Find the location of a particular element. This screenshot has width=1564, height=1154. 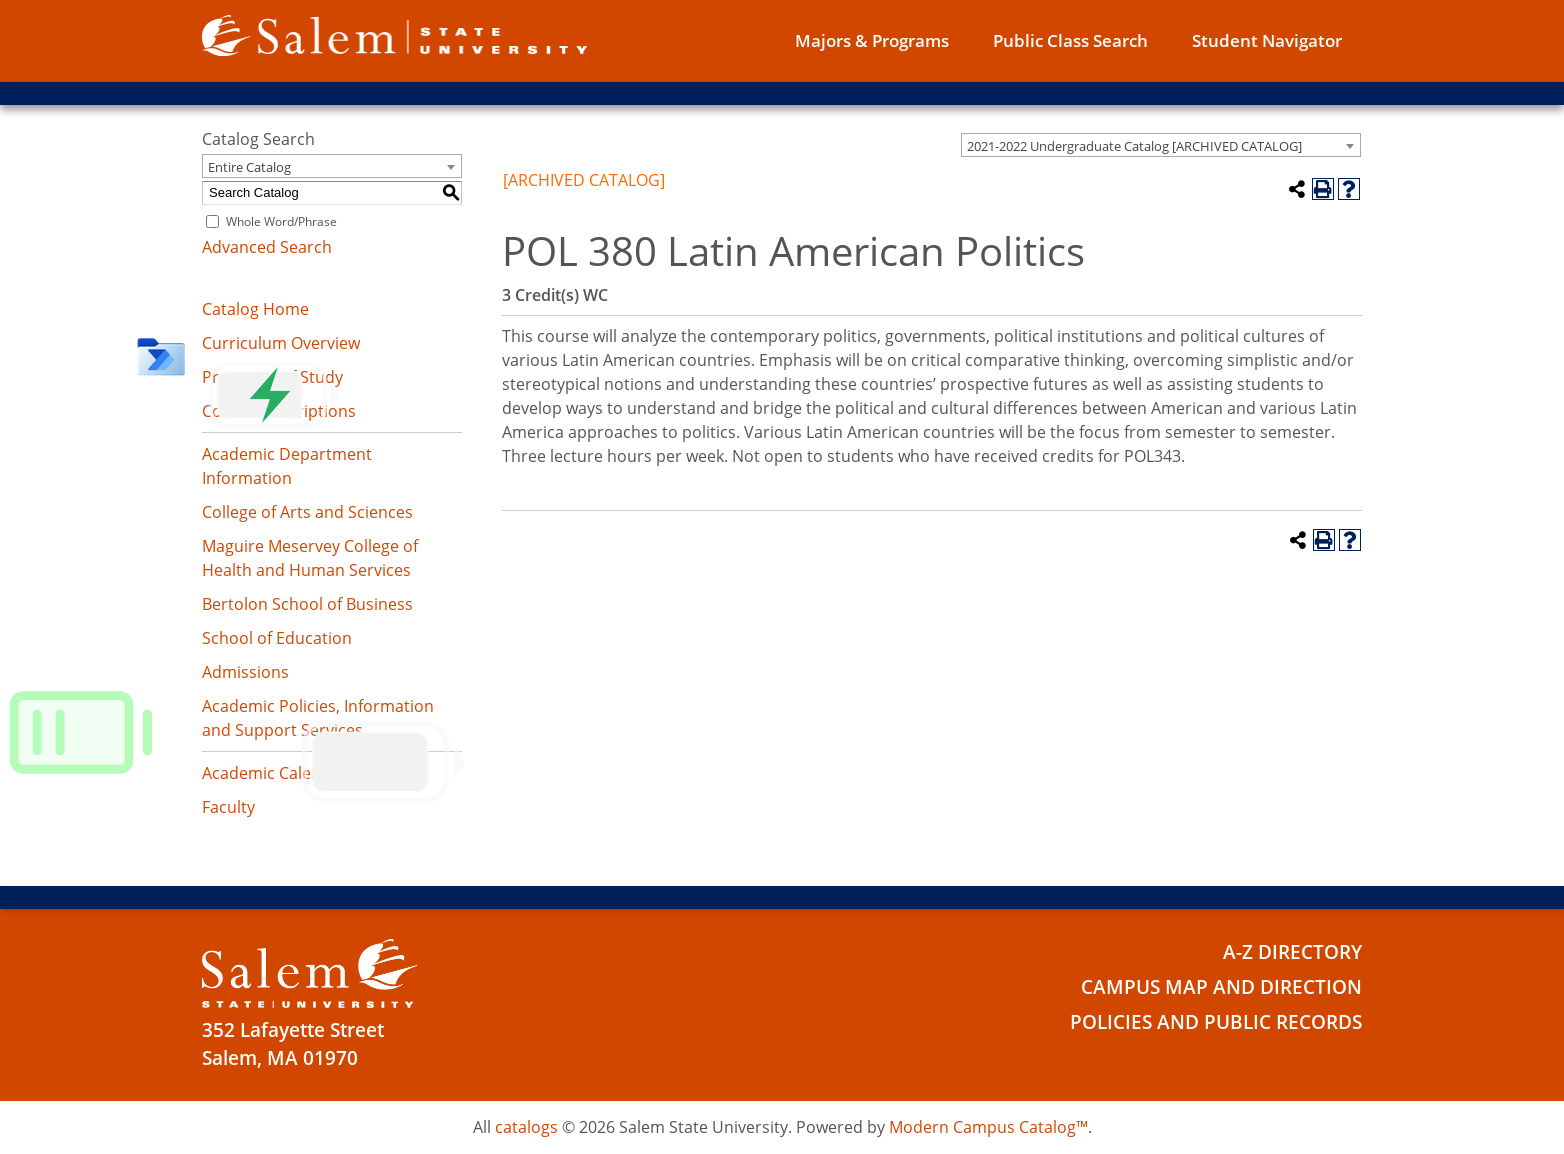

open Microsoft Power Automate project files is located at coordinates (161, 358).